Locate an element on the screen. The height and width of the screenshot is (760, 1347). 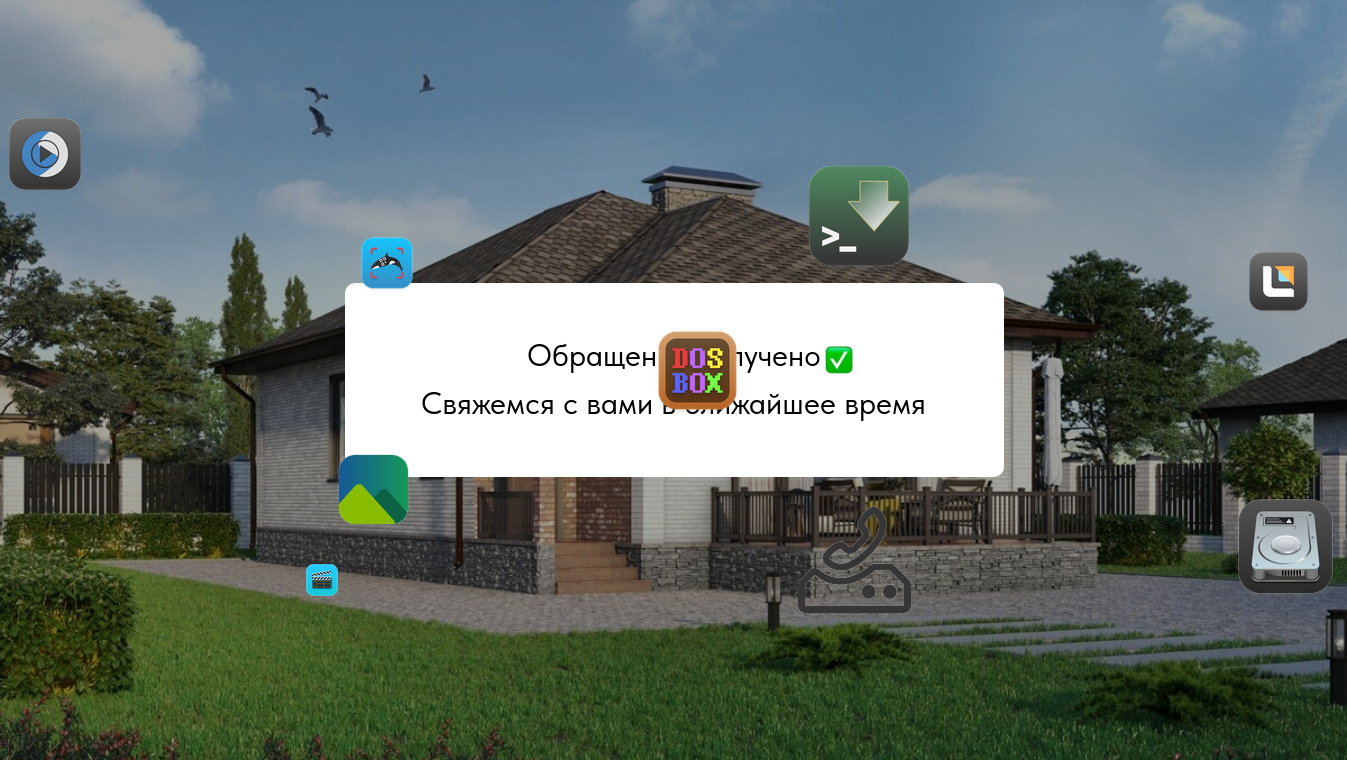
open openshot video editor is located at coordinates (45, 154).